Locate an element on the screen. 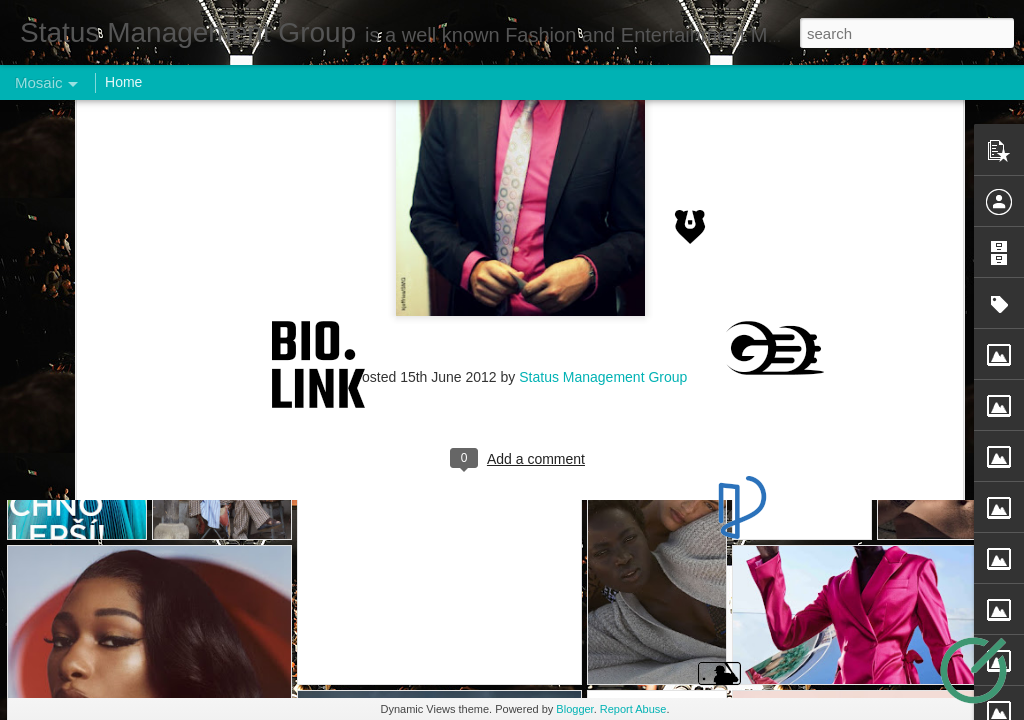  gatling load testing tool logo is located at coordinates (775, 348).